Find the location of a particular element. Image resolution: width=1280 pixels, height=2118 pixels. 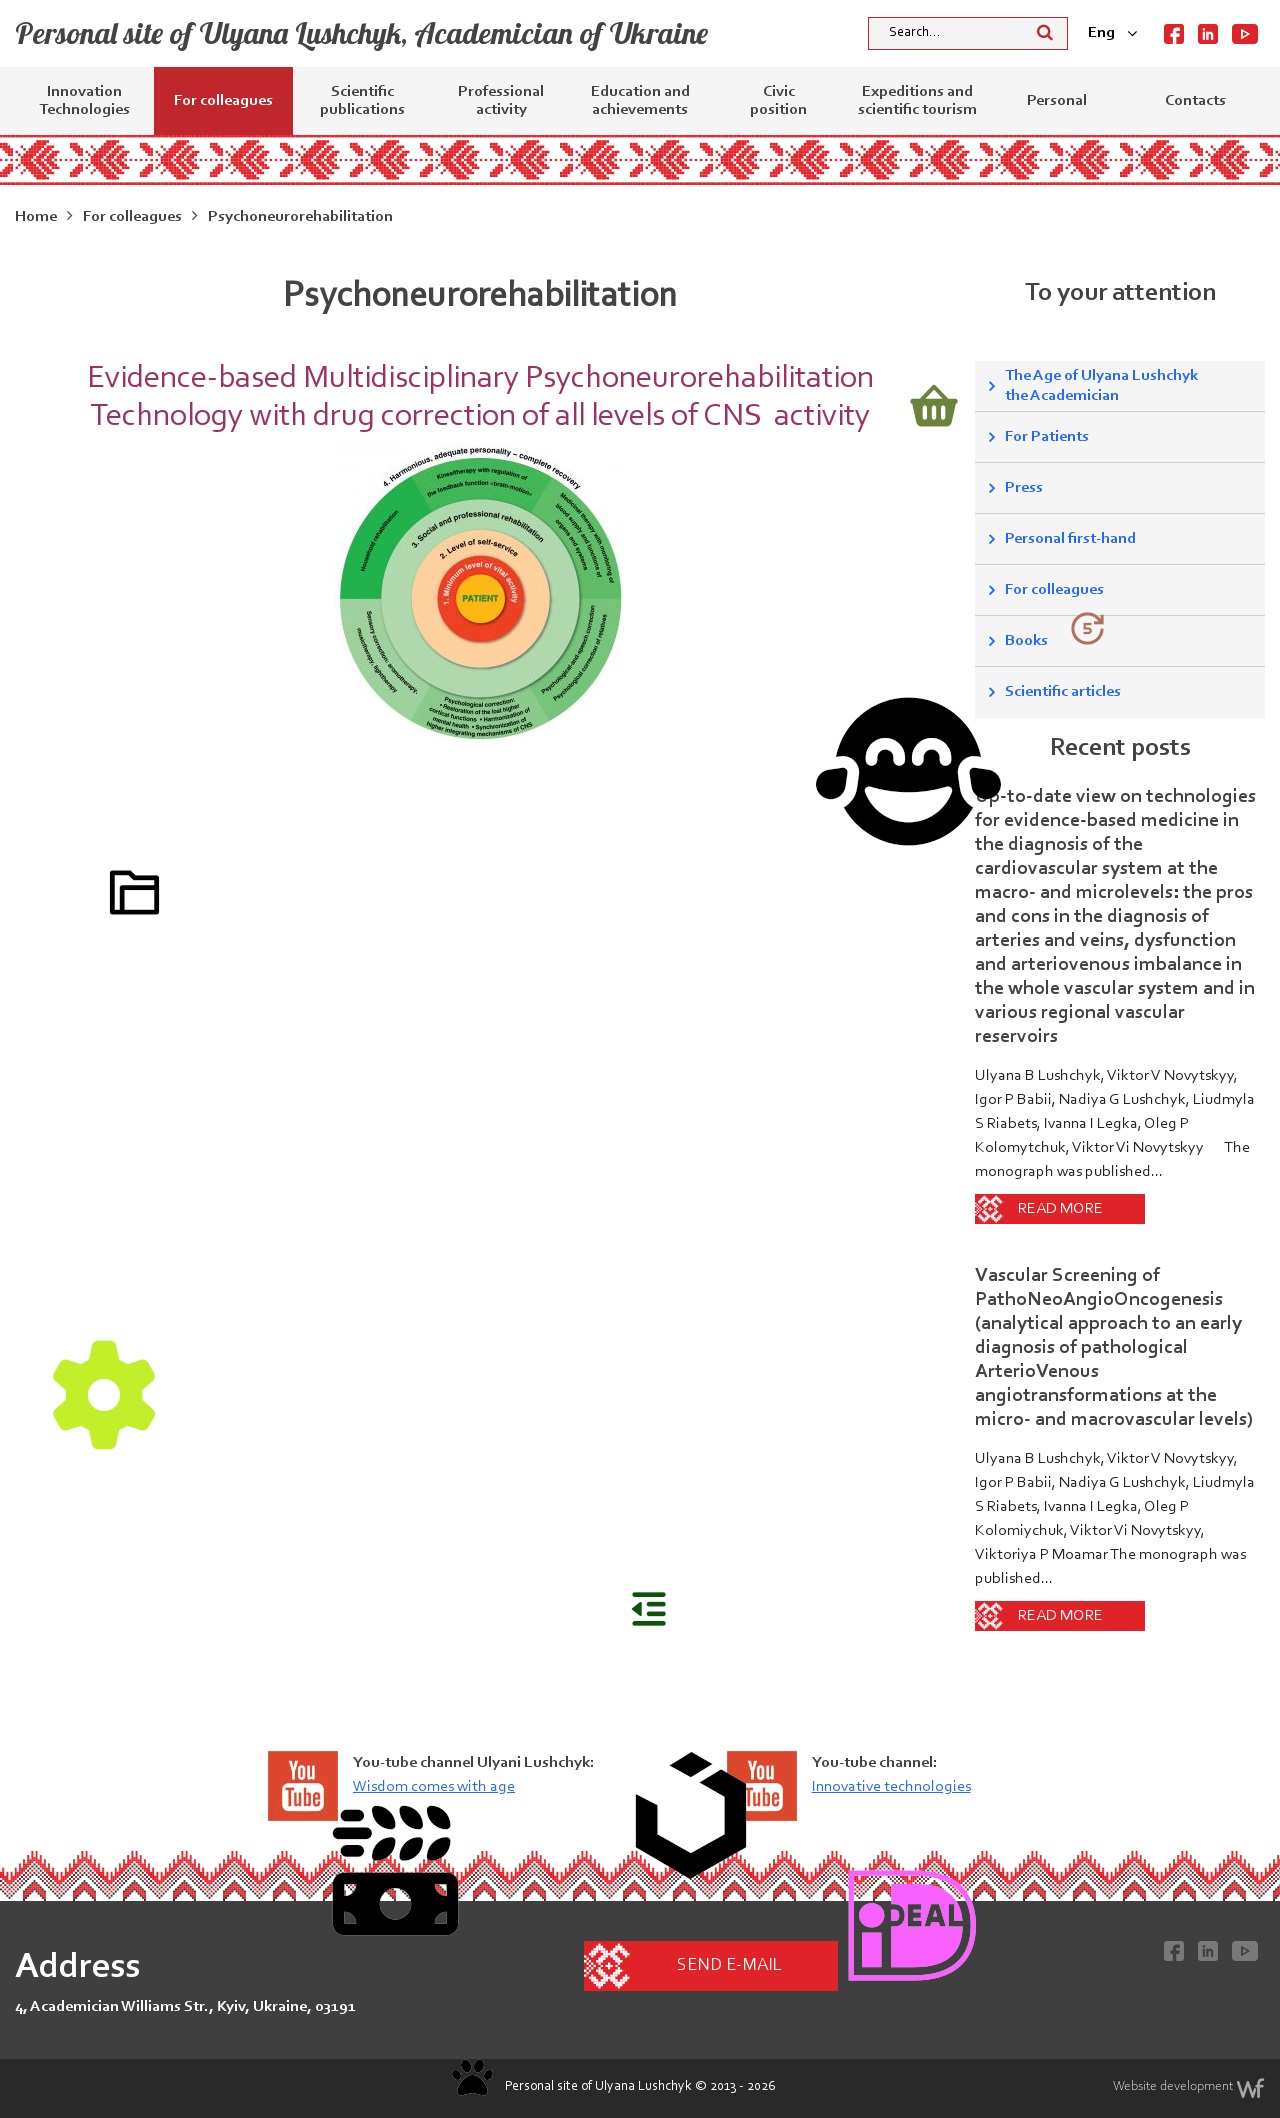

open folder to view files is located at coordinates (134, 892).